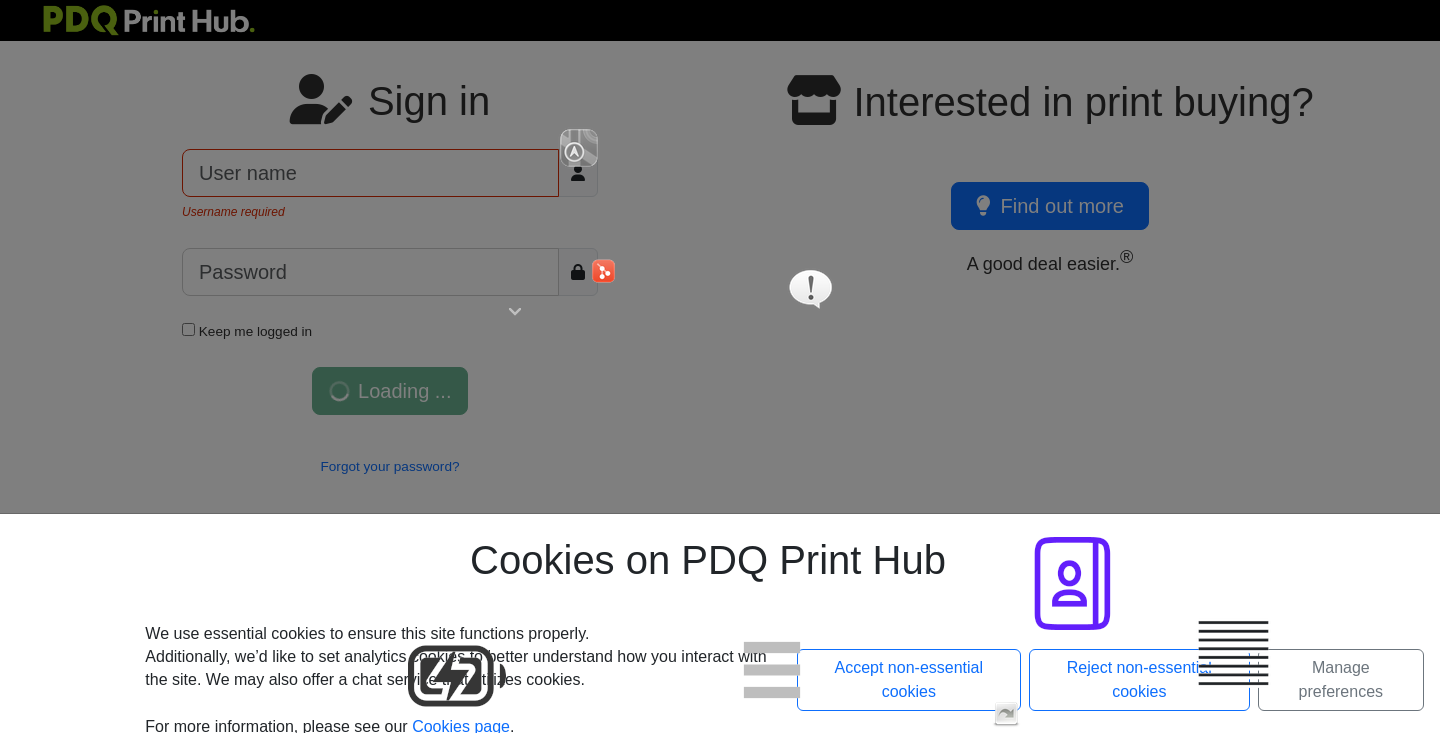  Describe the element at coordinates (515, 312) in the screenshot. I see `scroll down or view more content` at that location.